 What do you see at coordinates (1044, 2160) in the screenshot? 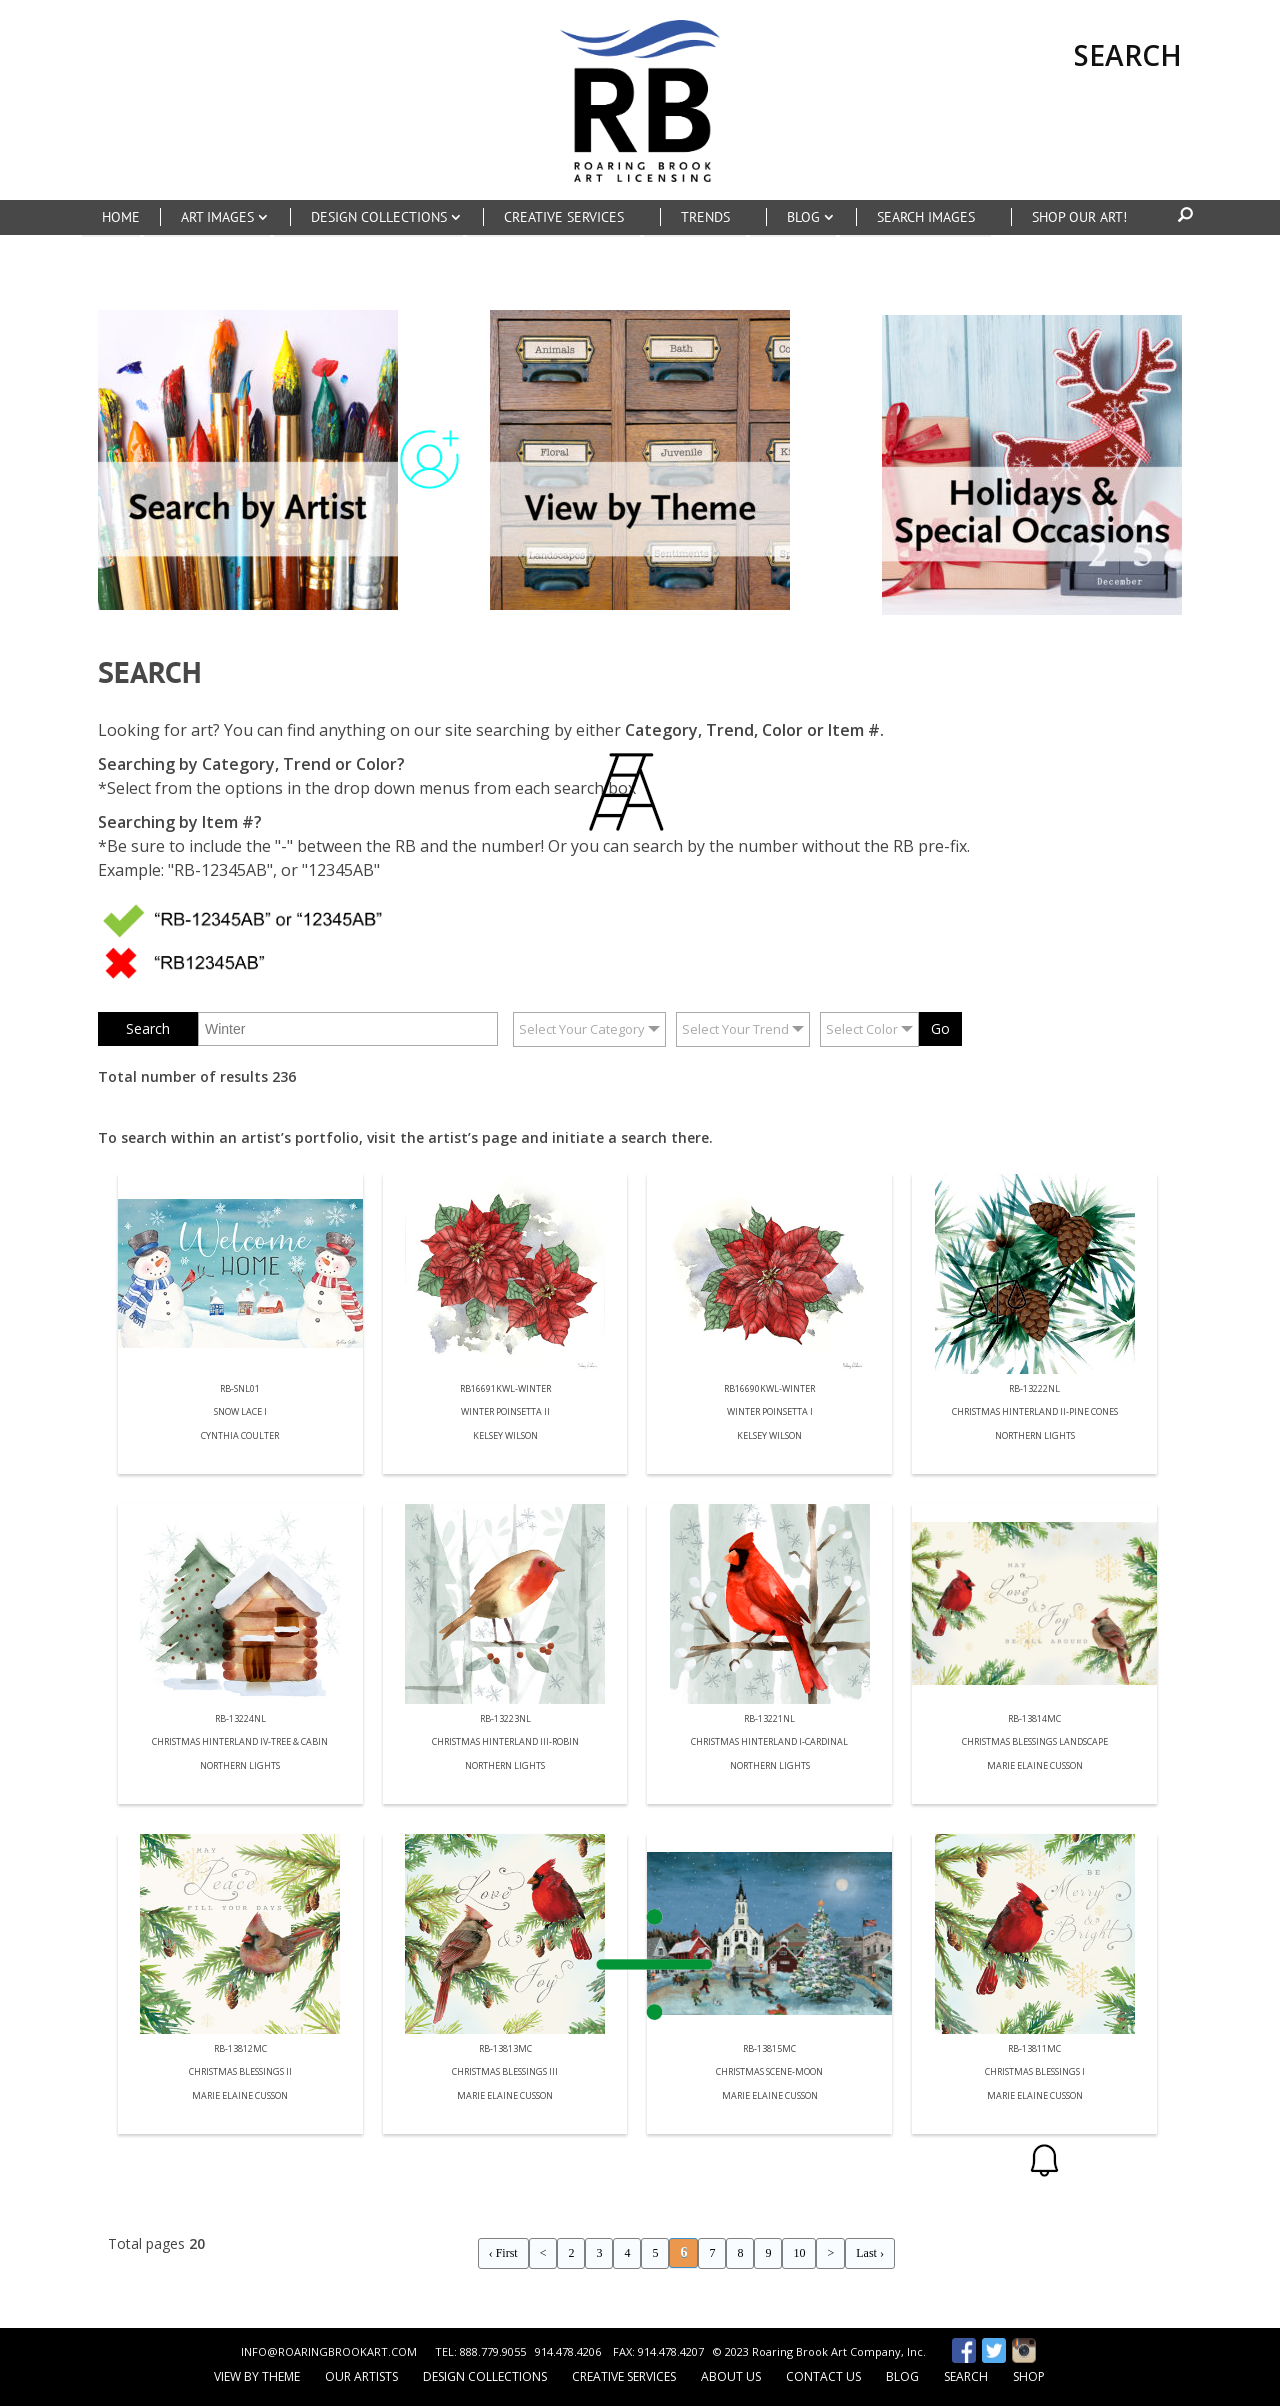
I see `view notifications` at bounding box center [1044, 2160].